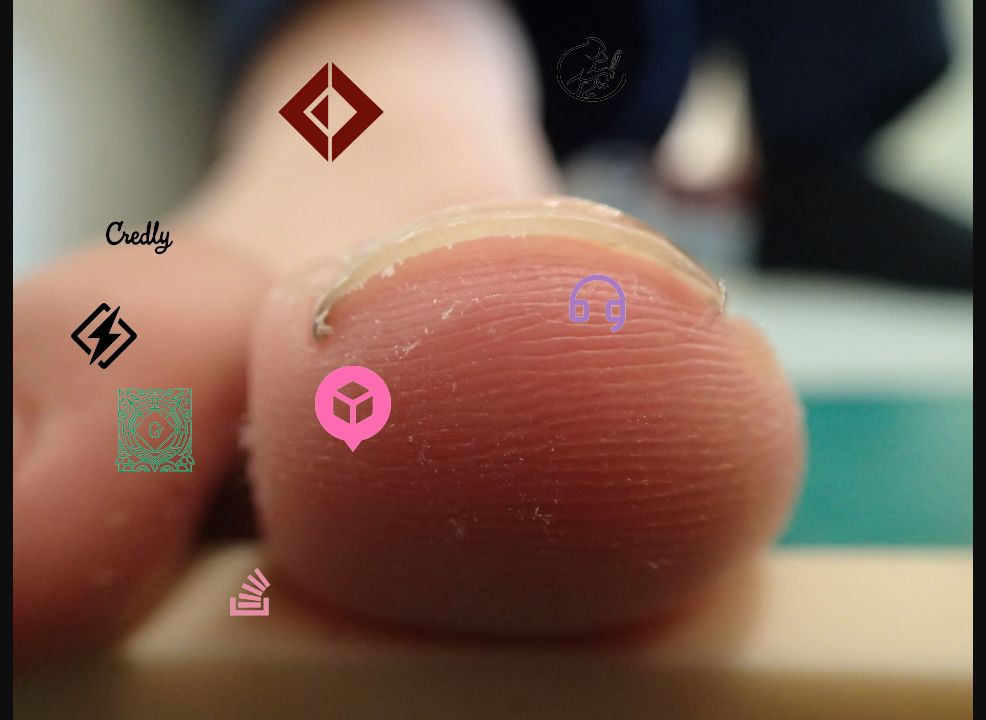  Describe the element at coordinates (331, 112) in the screenshot. I see `indicates code written in F# programming language` at that location.